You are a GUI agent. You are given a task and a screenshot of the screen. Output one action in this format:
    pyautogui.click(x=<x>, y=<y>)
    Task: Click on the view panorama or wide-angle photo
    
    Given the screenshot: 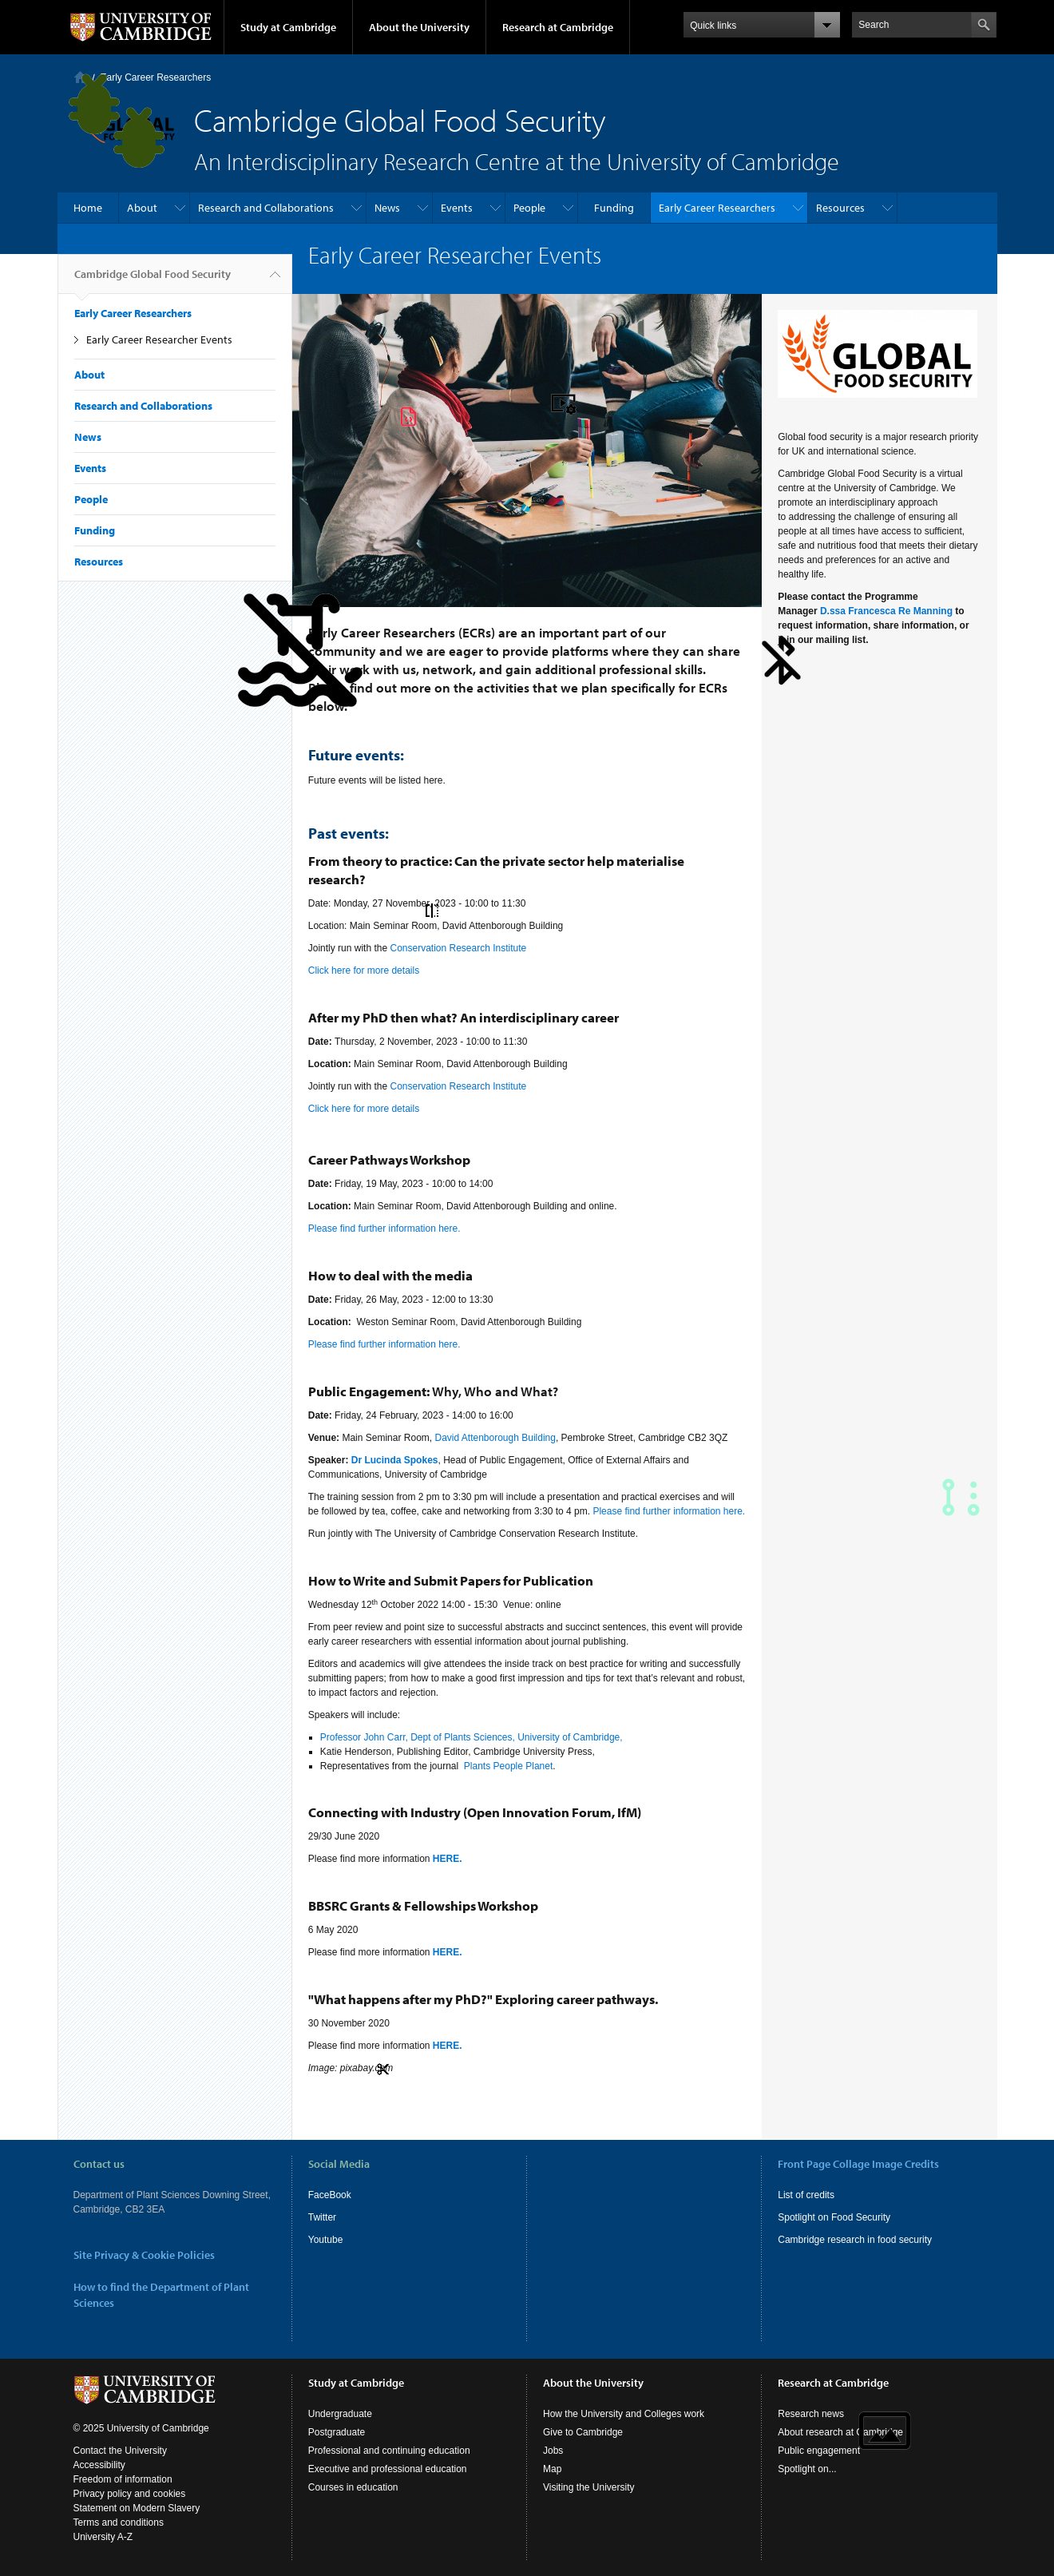 What is the action you would take?
    pyautogui.click(x=885, y=2431)
    